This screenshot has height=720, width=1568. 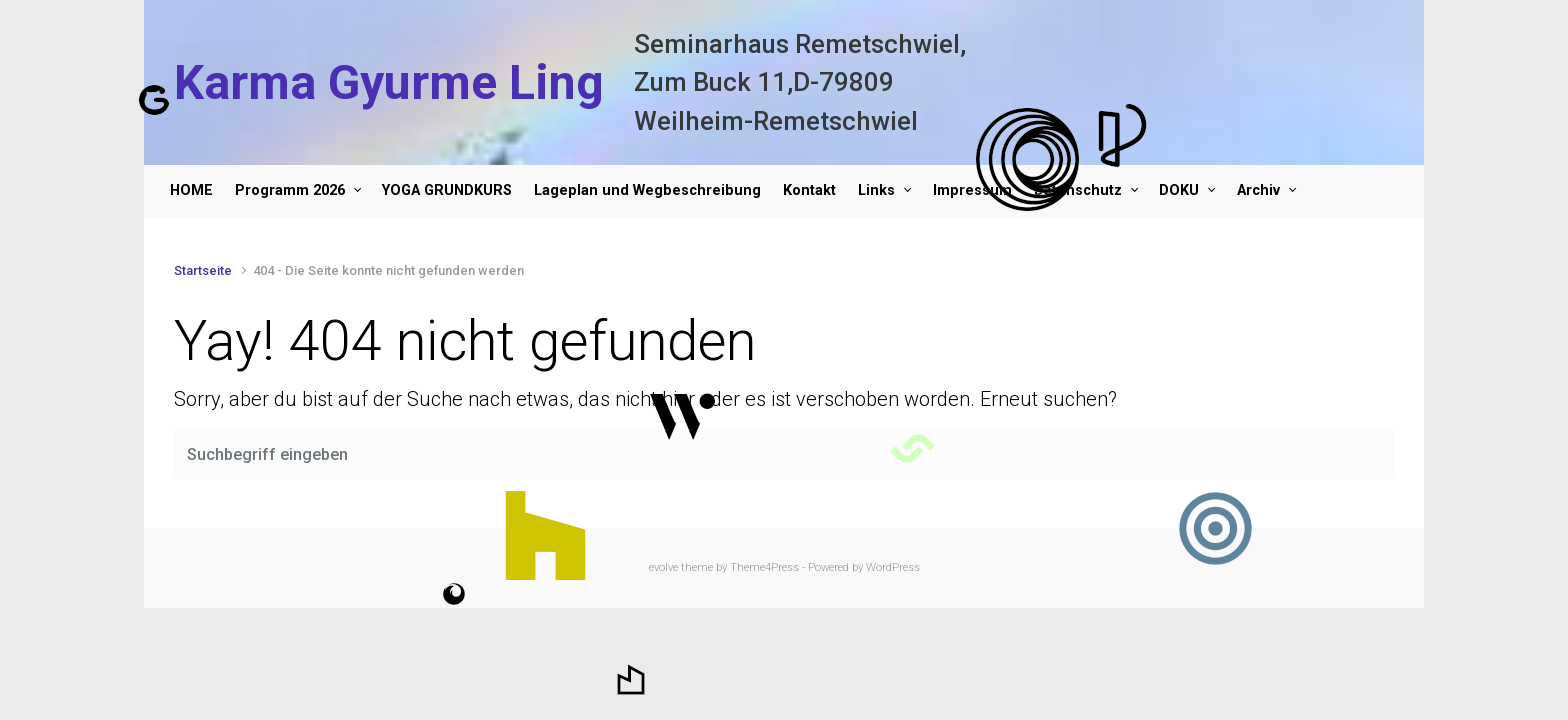 I want to click on open the Wantedly app, so click(x=682, y=416).